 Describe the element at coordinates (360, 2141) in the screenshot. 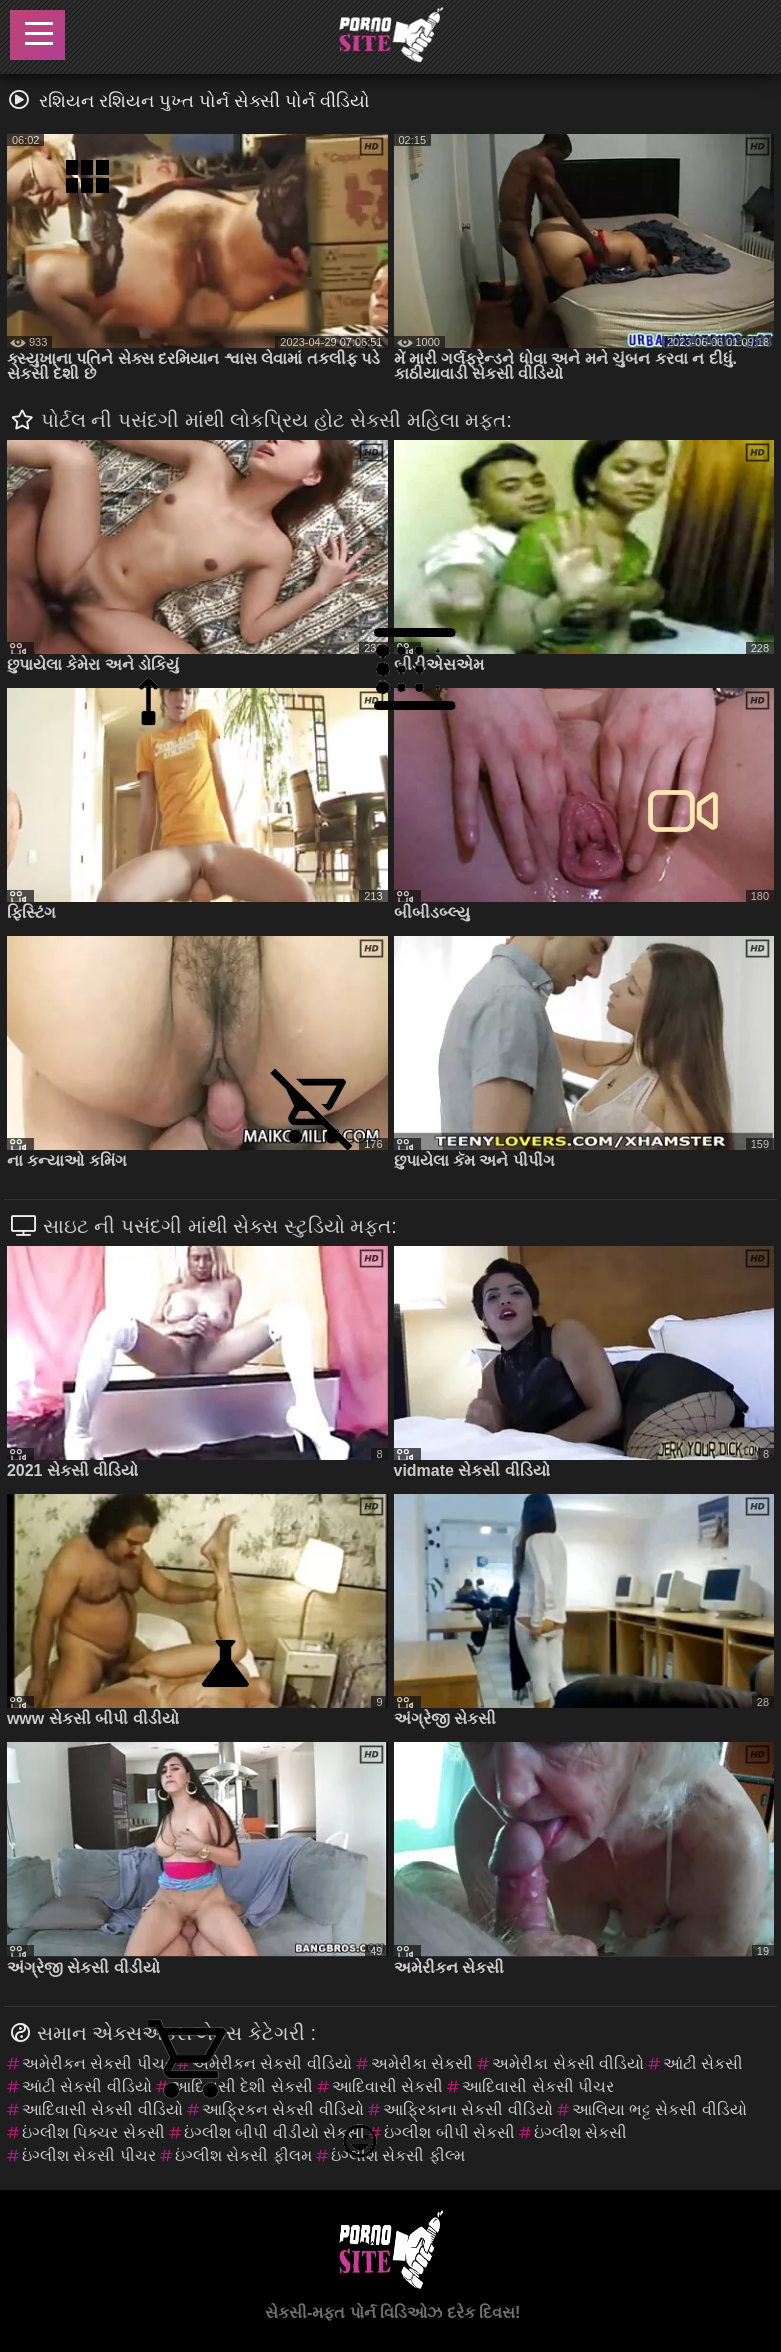

I see `set your mood or status` at that location.